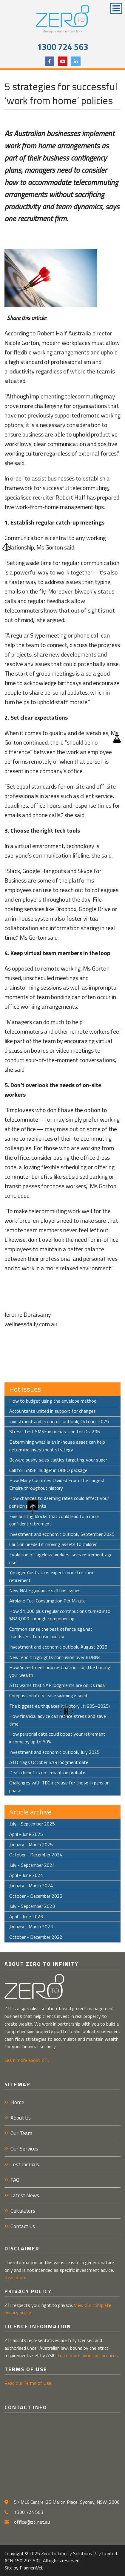  I want to click on indicates a pending or in-progress hospital/health service, so click(66, 1711).